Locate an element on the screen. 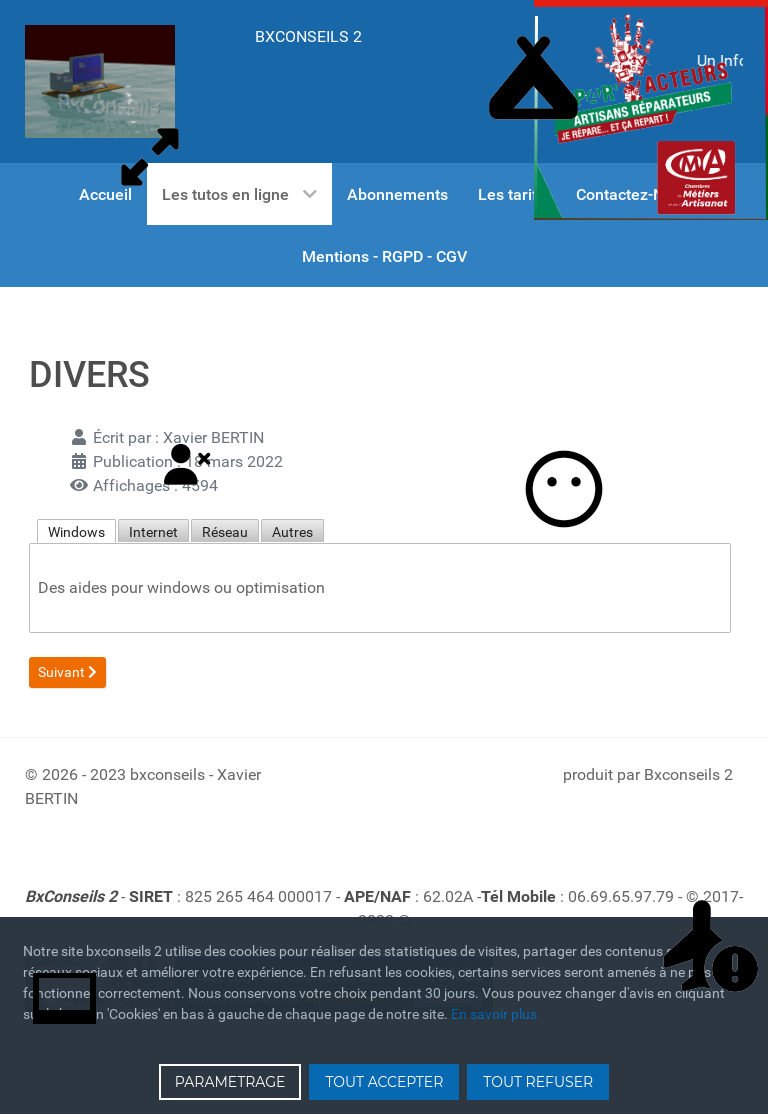  flight alert or travel warning notification is located at coordinates (707, 946).